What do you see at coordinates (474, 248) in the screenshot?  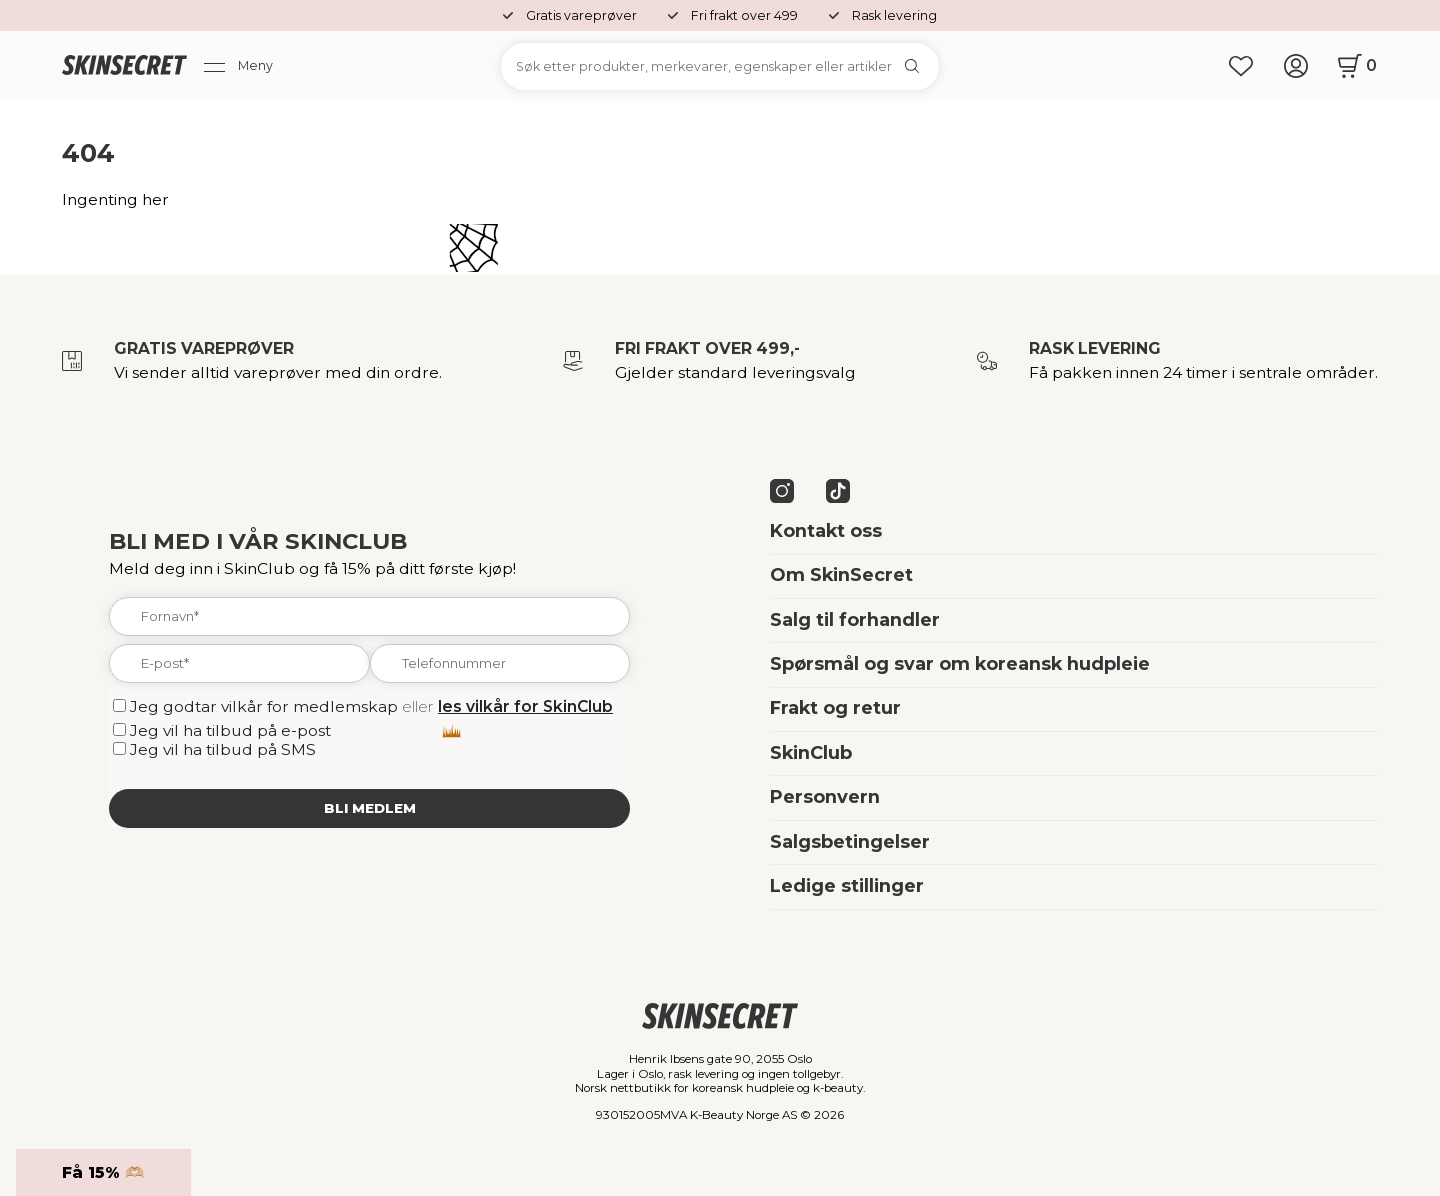 I see `indicates an abandoned or inactive section` at bounding box center [474, 248].